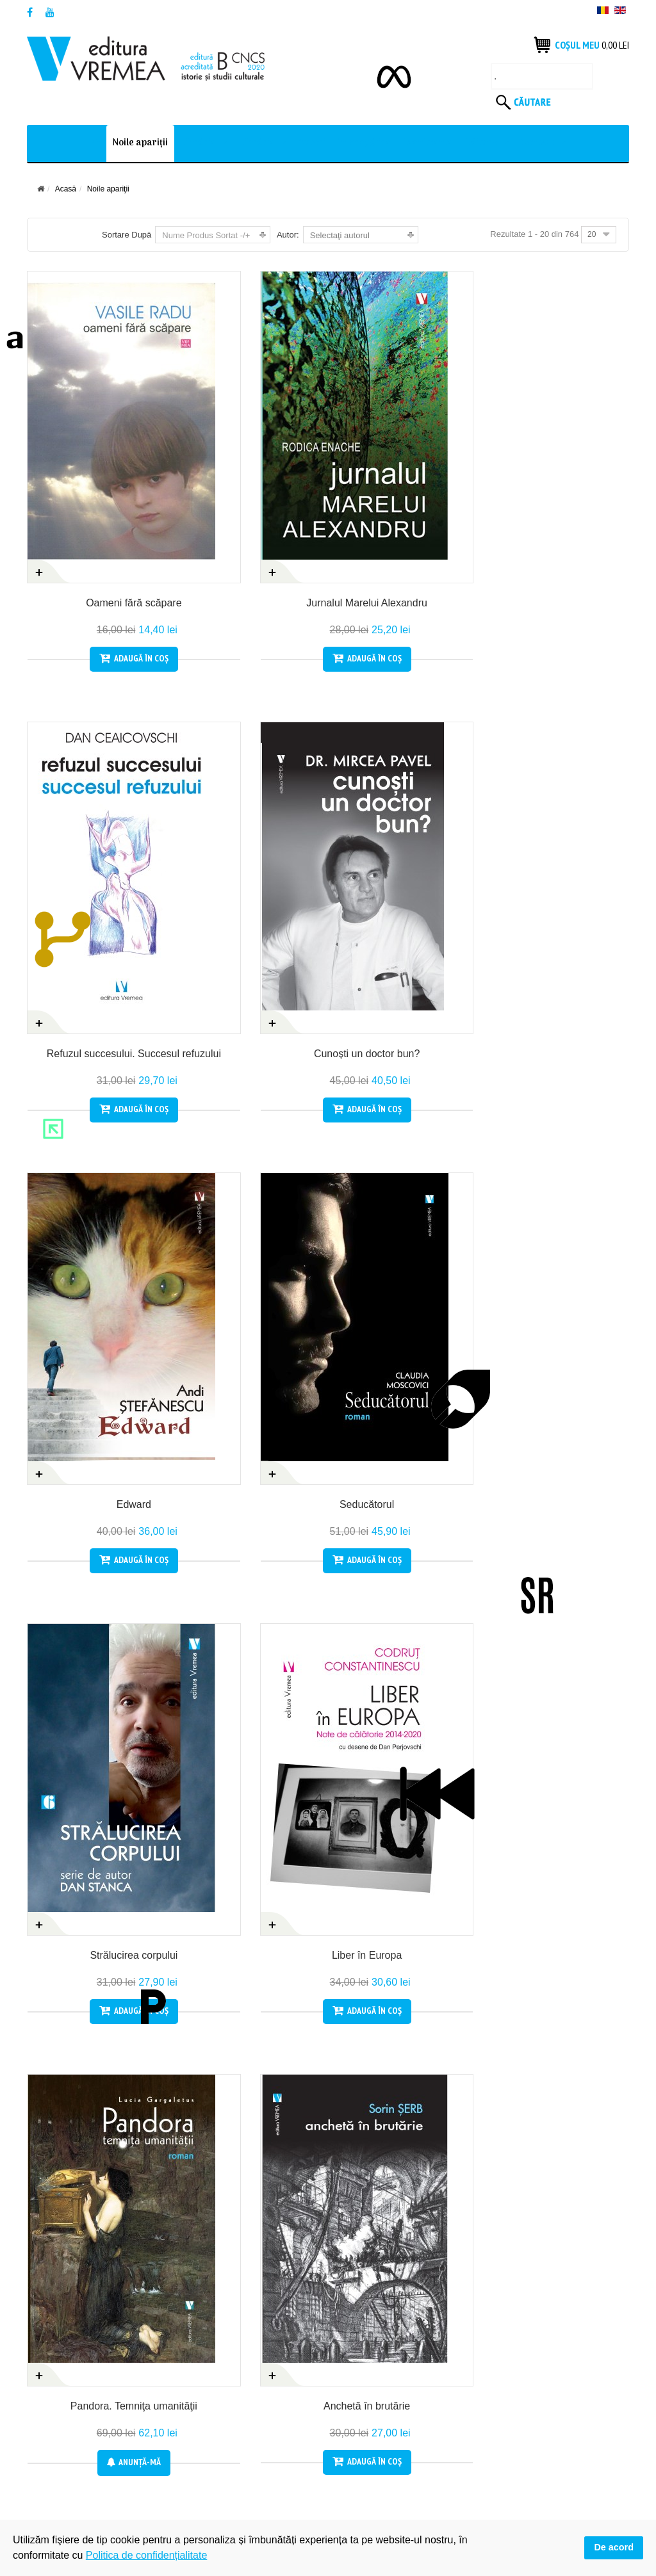 This screenshot has width=656, height=2576. I want to click on visit mintlify documentation platform, so click(461, 1399).